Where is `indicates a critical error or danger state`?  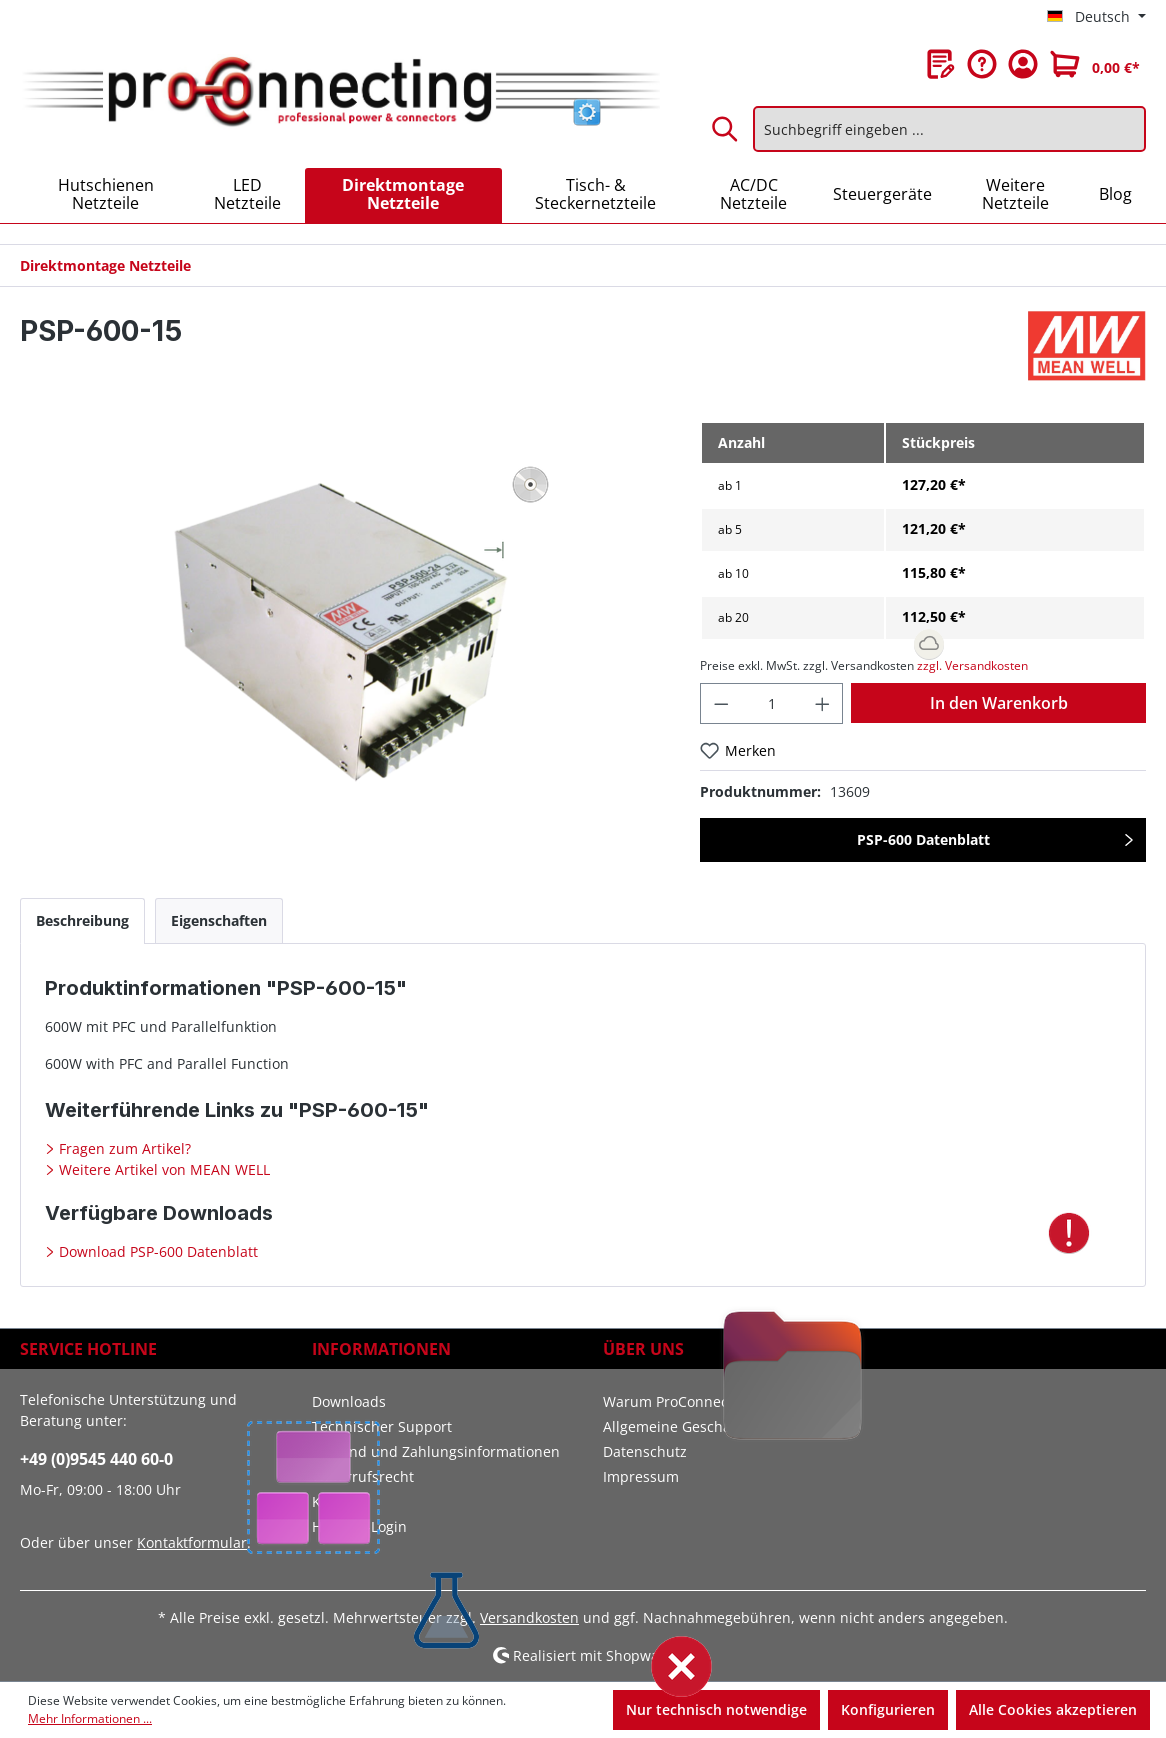
indicates a critical error or danger state is located at coordinates (1069, 1233).